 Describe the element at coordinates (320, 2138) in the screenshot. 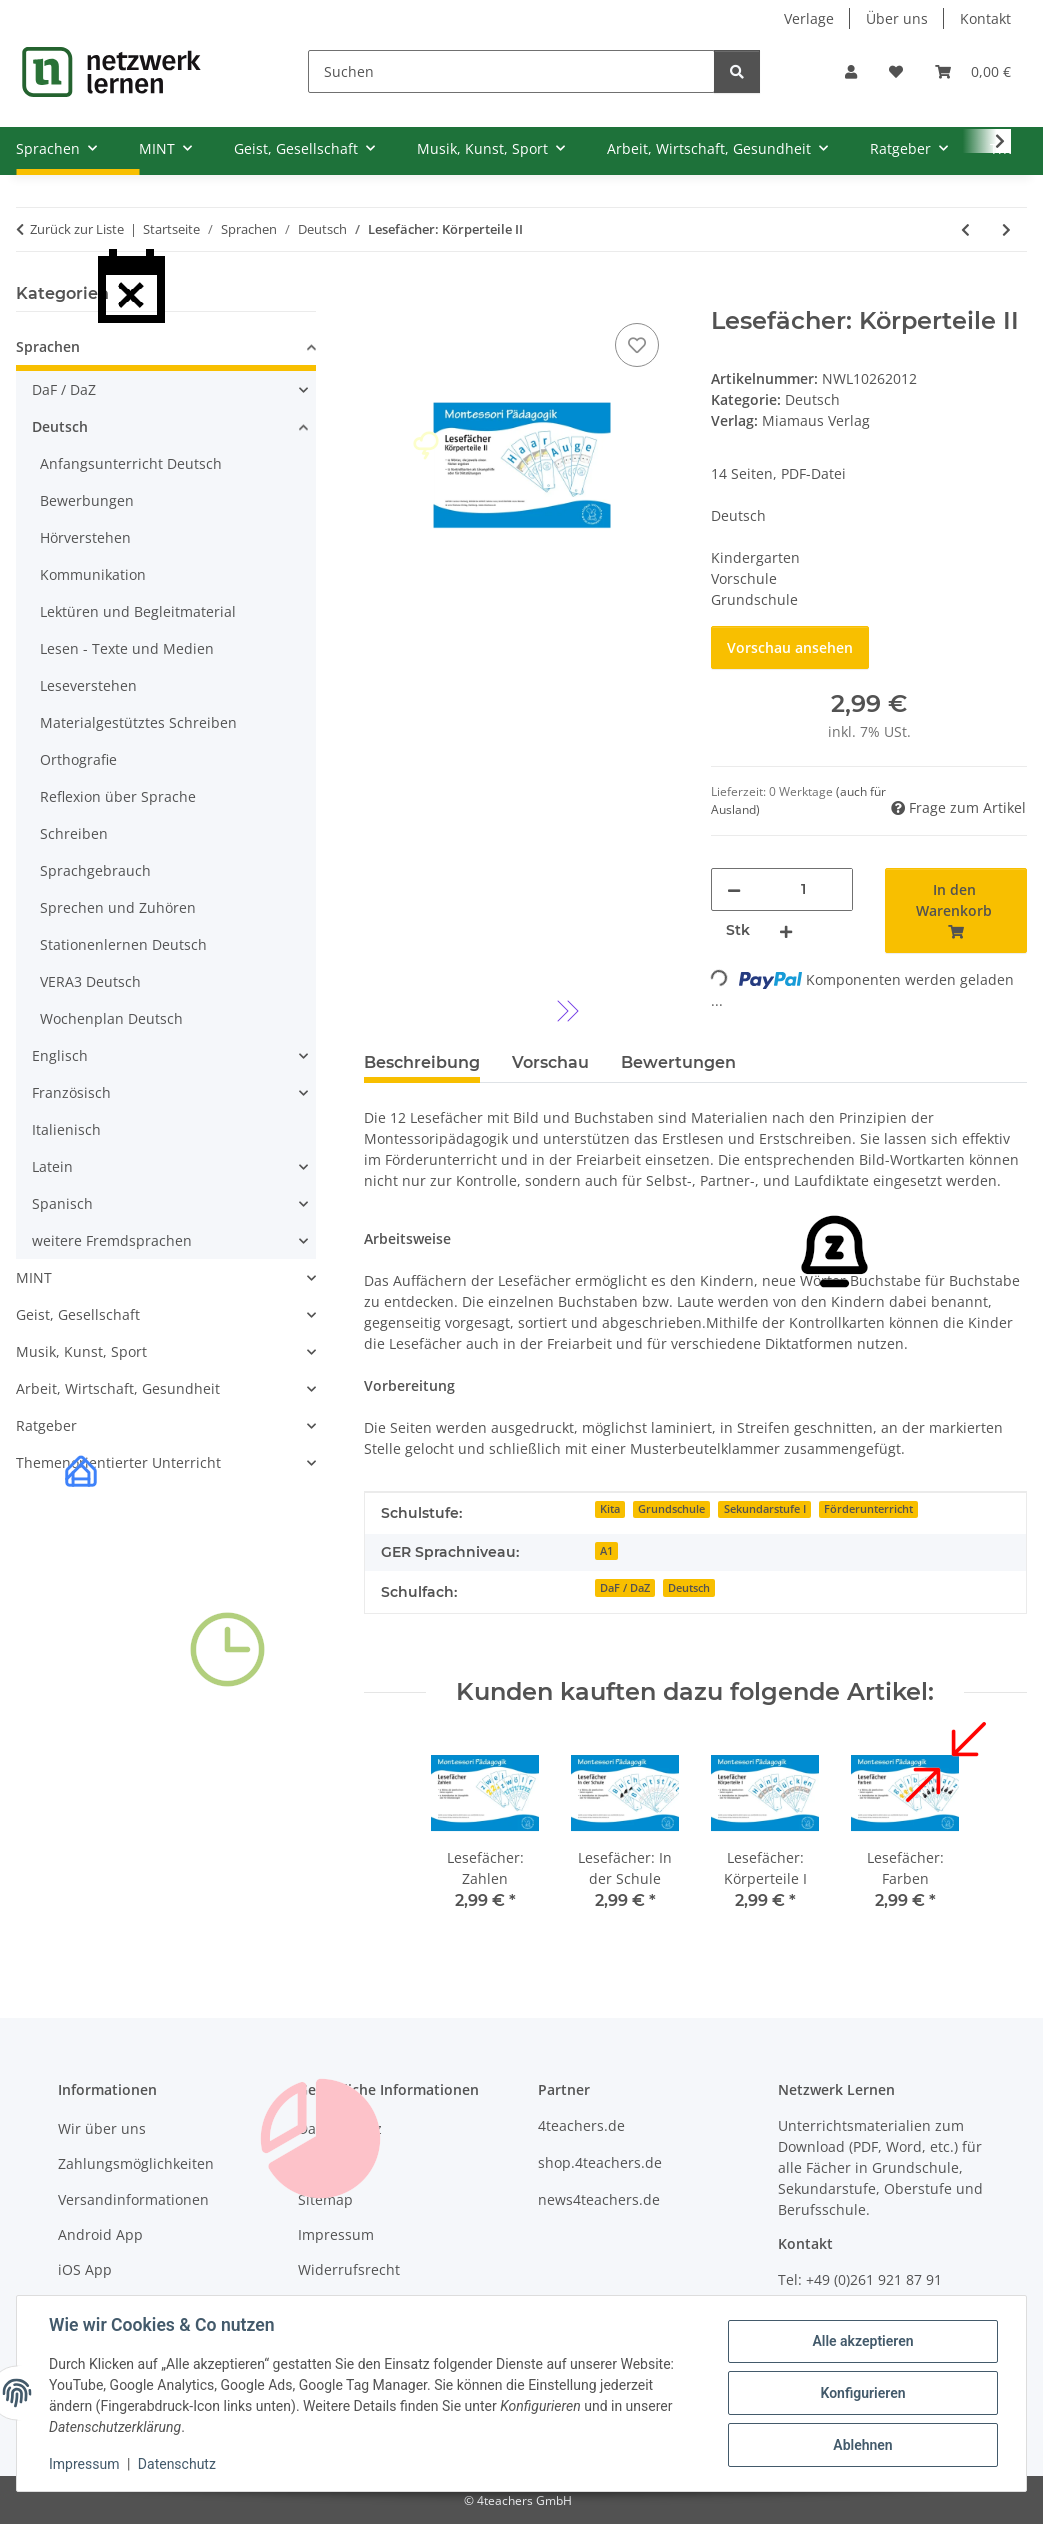

I see `view analytics breakdown` at that location.